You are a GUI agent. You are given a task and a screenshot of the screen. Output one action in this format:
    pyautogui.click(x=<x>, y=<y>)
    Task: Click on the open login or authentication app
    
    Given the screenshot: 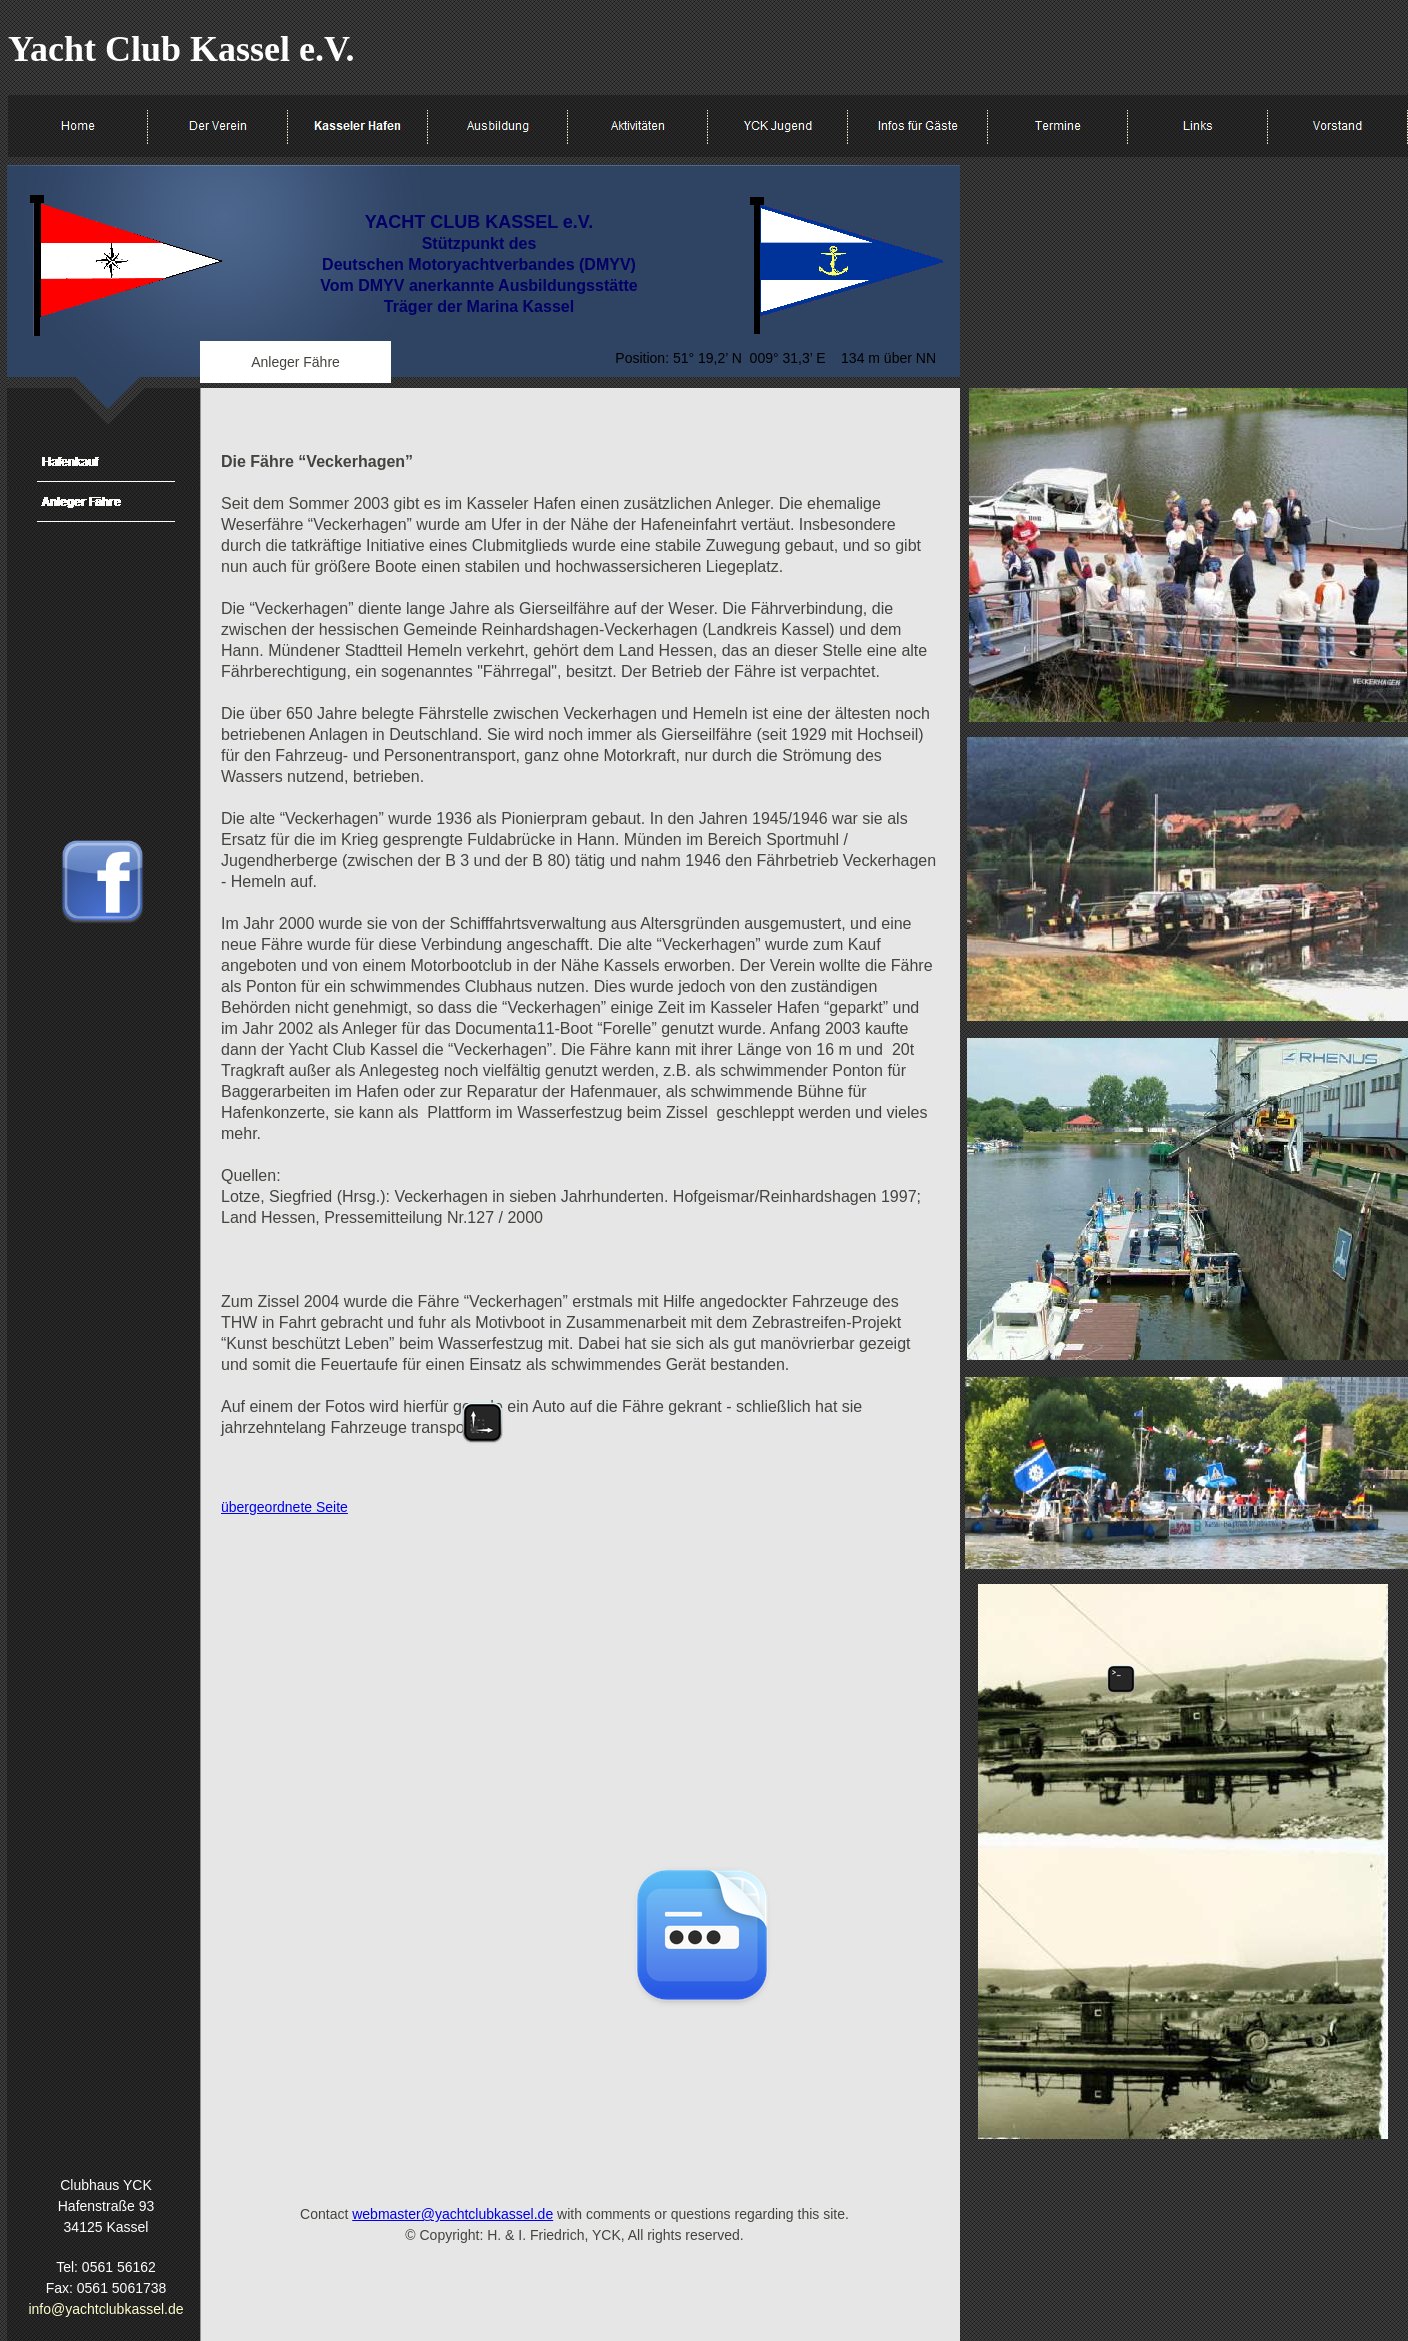 What is the action you would take?
    pyautogui.click(x=702, y=1935)
    